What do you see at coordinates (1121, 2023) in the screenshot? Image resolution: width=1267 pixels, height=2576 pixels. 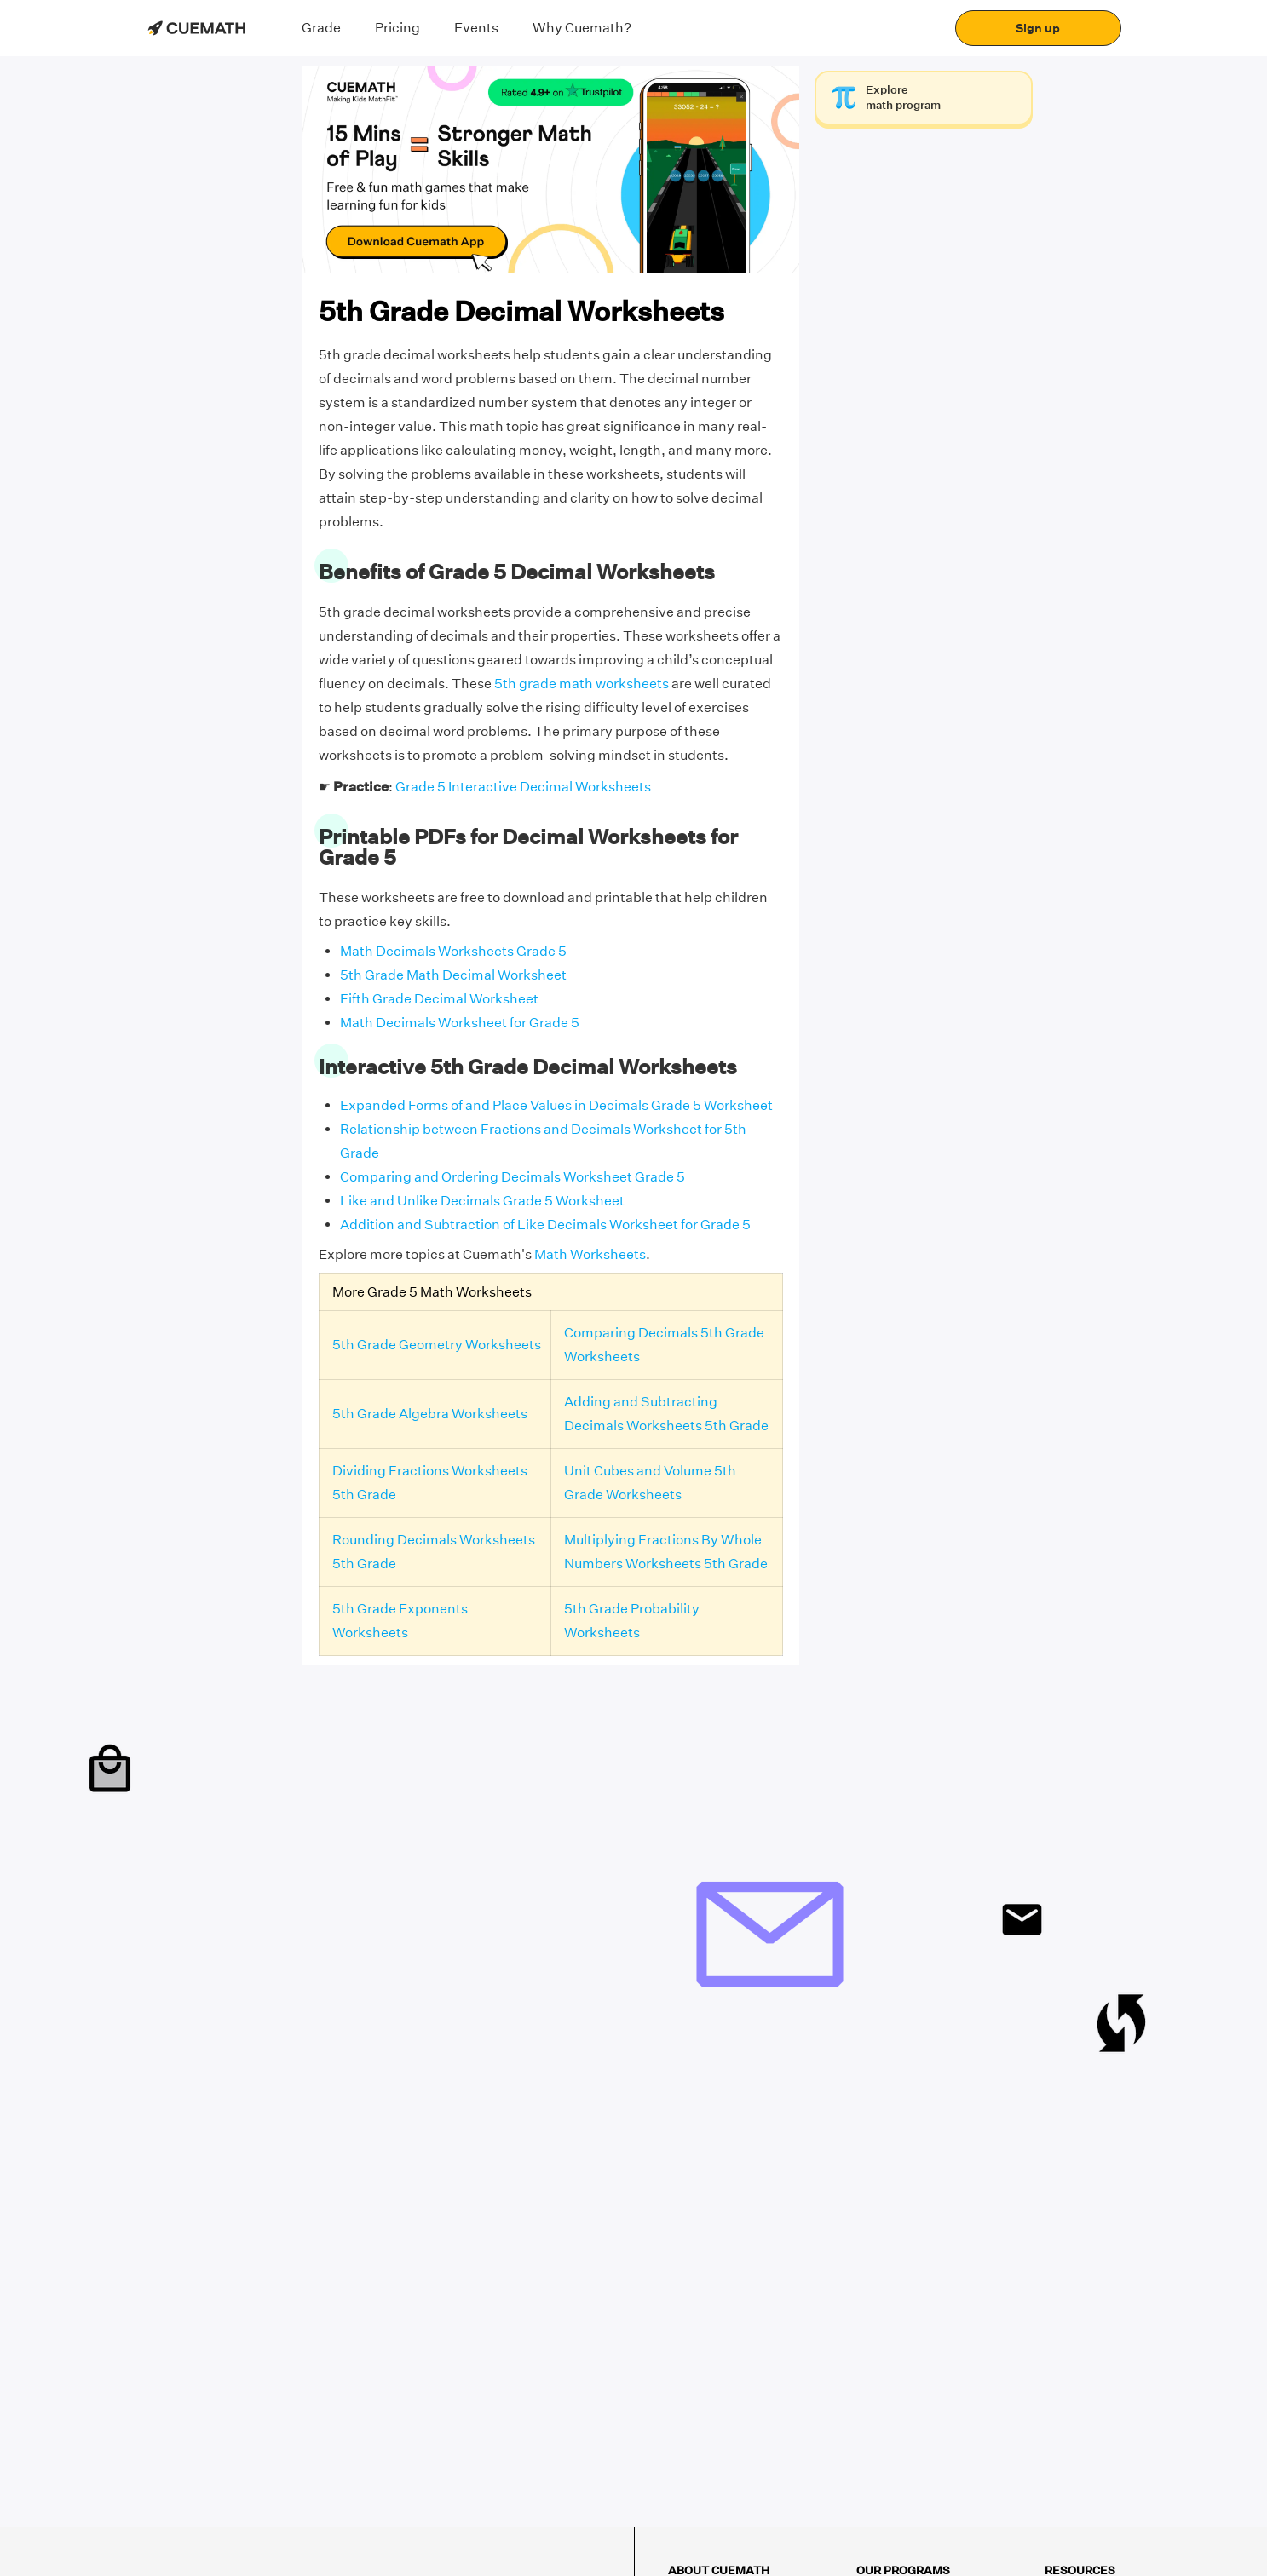 I see `initiate wifi protected setup (WPS) connection` at bounding box center [1121, 2023].